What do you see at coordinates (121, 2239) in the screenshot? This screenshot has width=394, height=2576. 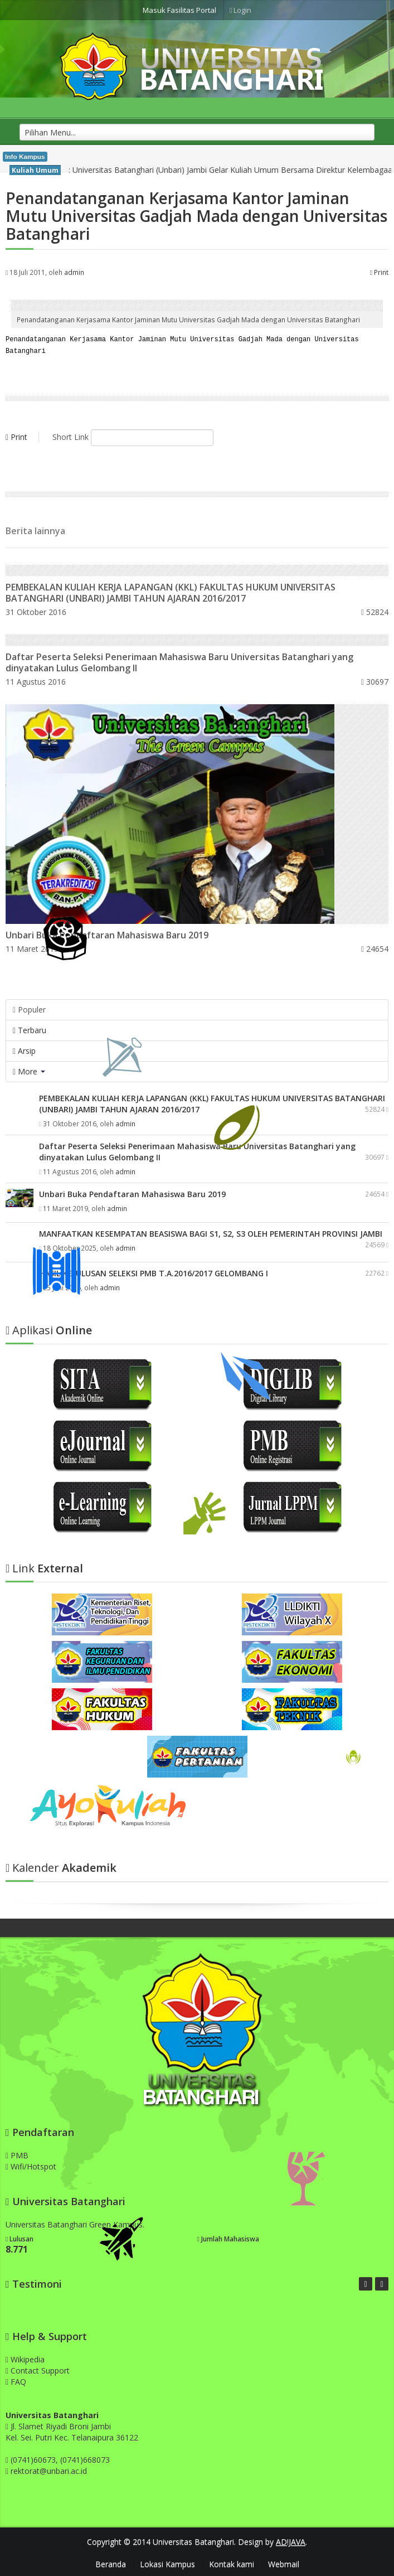 I see `military or combat game mode` at bounding box center [121, 2239].